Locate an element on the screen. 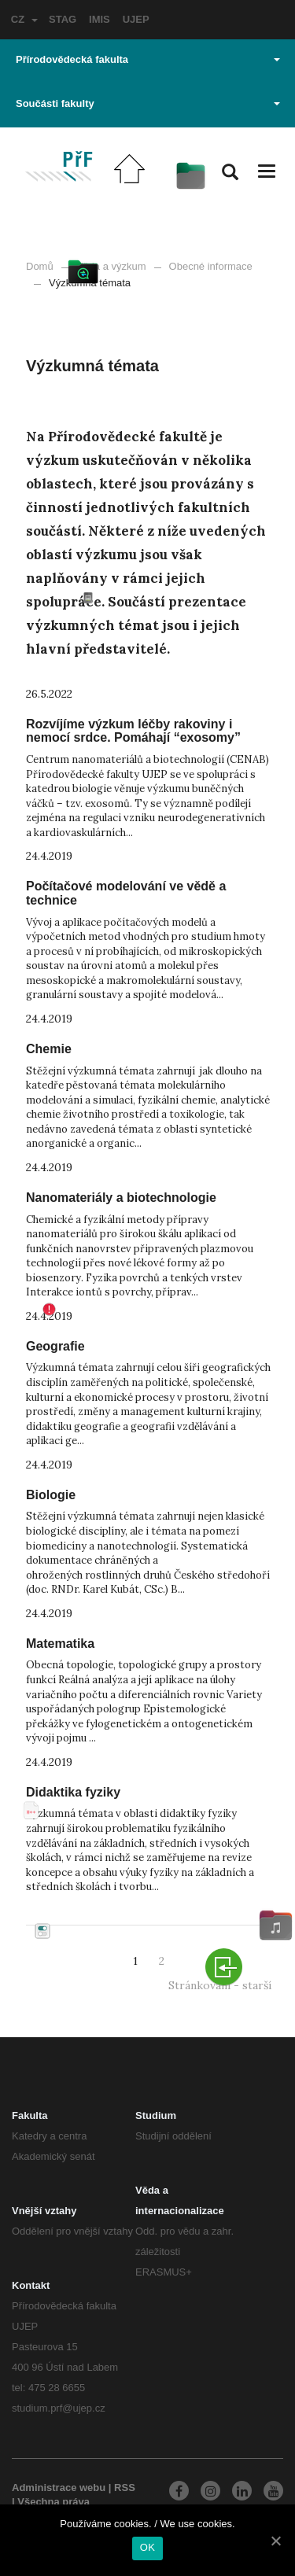 Image resolution: width=295 pixels, height=2576 pixels. open folder containing files is located at coordinates (190, 175).